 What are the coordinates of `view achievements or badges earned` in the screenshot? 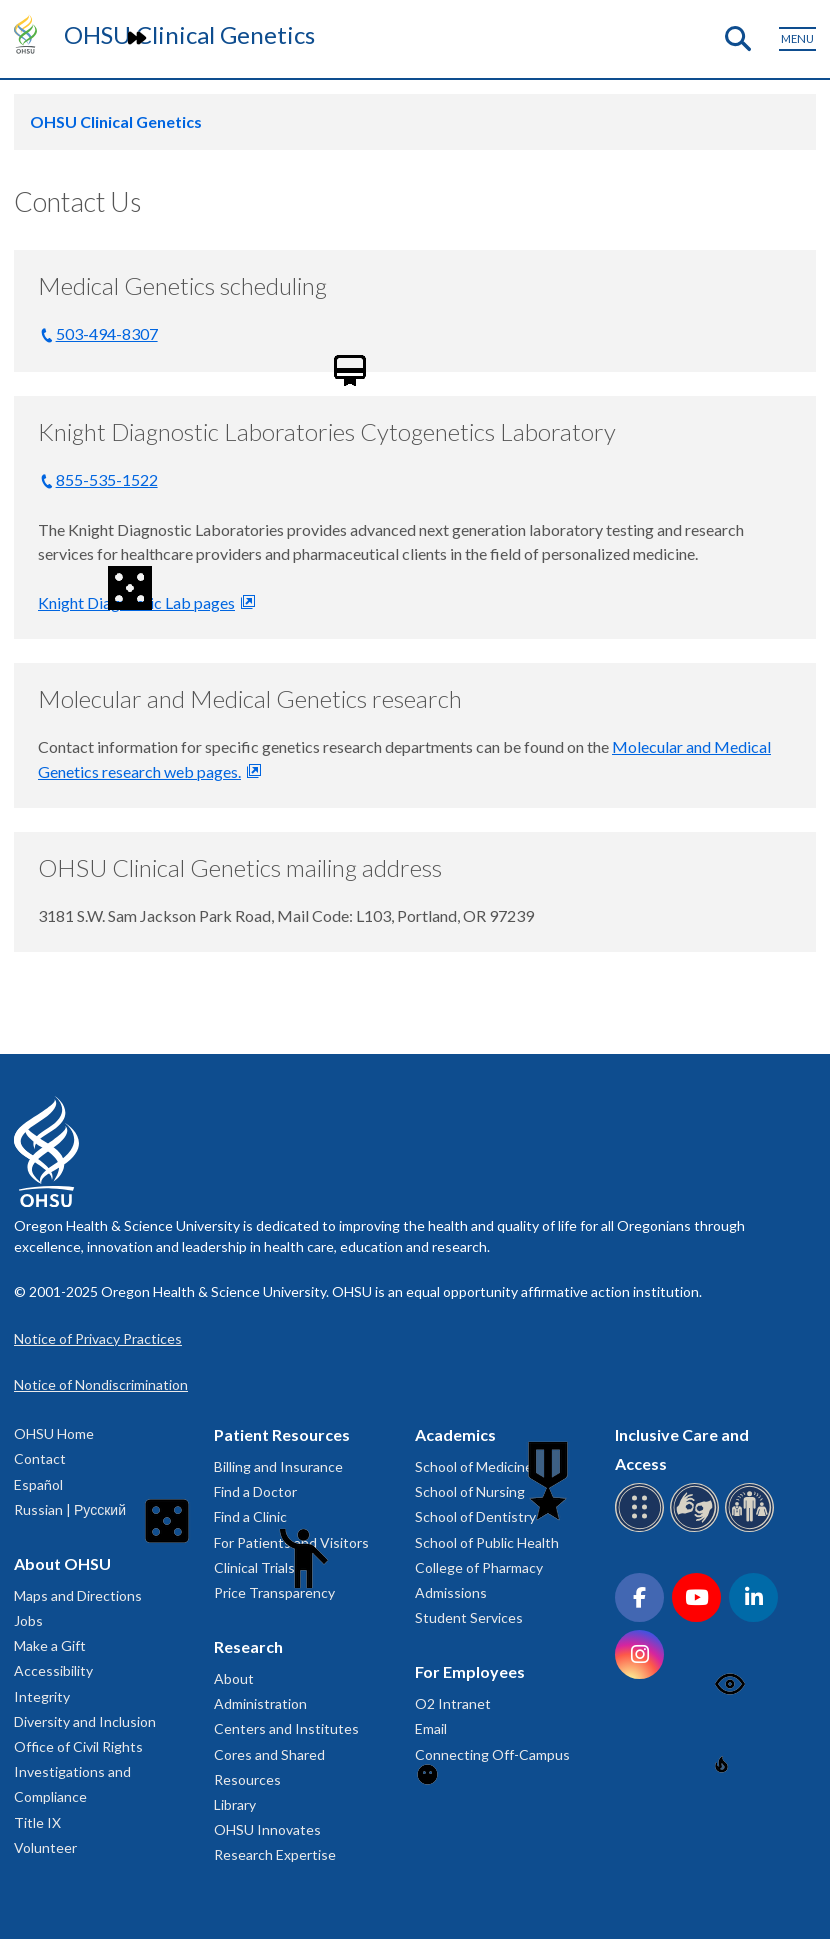 It's located at (548, 1481).